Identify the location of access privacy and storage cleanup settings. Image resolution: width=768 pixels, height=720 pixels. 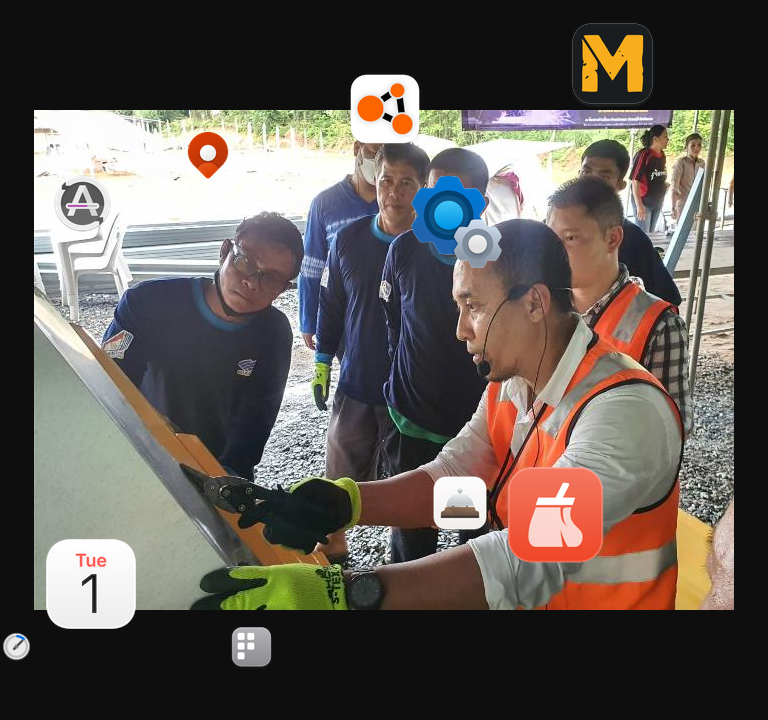
(555, 516).